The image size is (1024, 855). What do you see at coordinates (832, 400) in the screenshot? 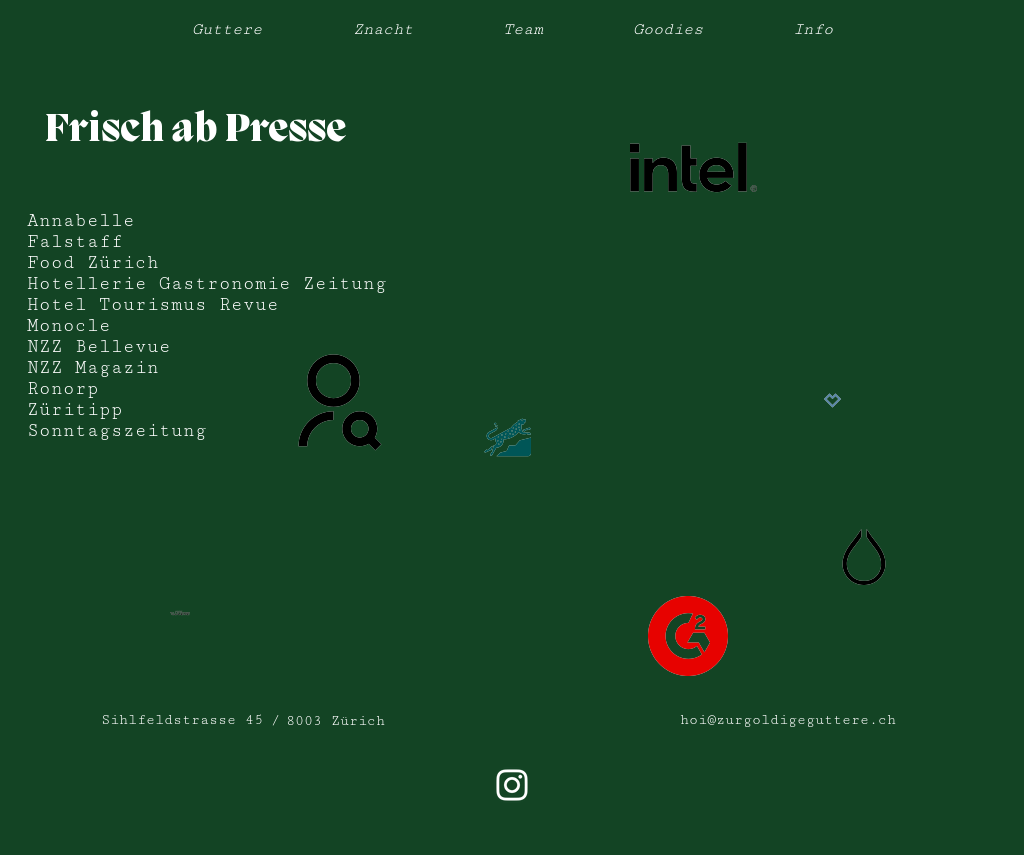
I see `open the Spreadshirt app or website` at bounding box center [832, 400].